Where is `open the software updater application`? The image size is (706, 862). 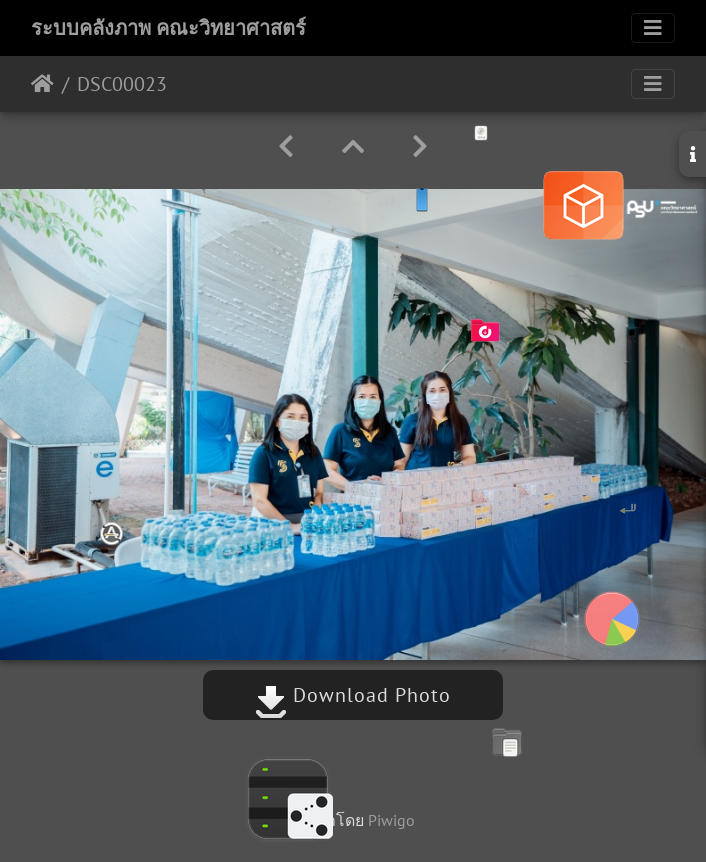
open the software updater application is located at coordinates (111, 533).